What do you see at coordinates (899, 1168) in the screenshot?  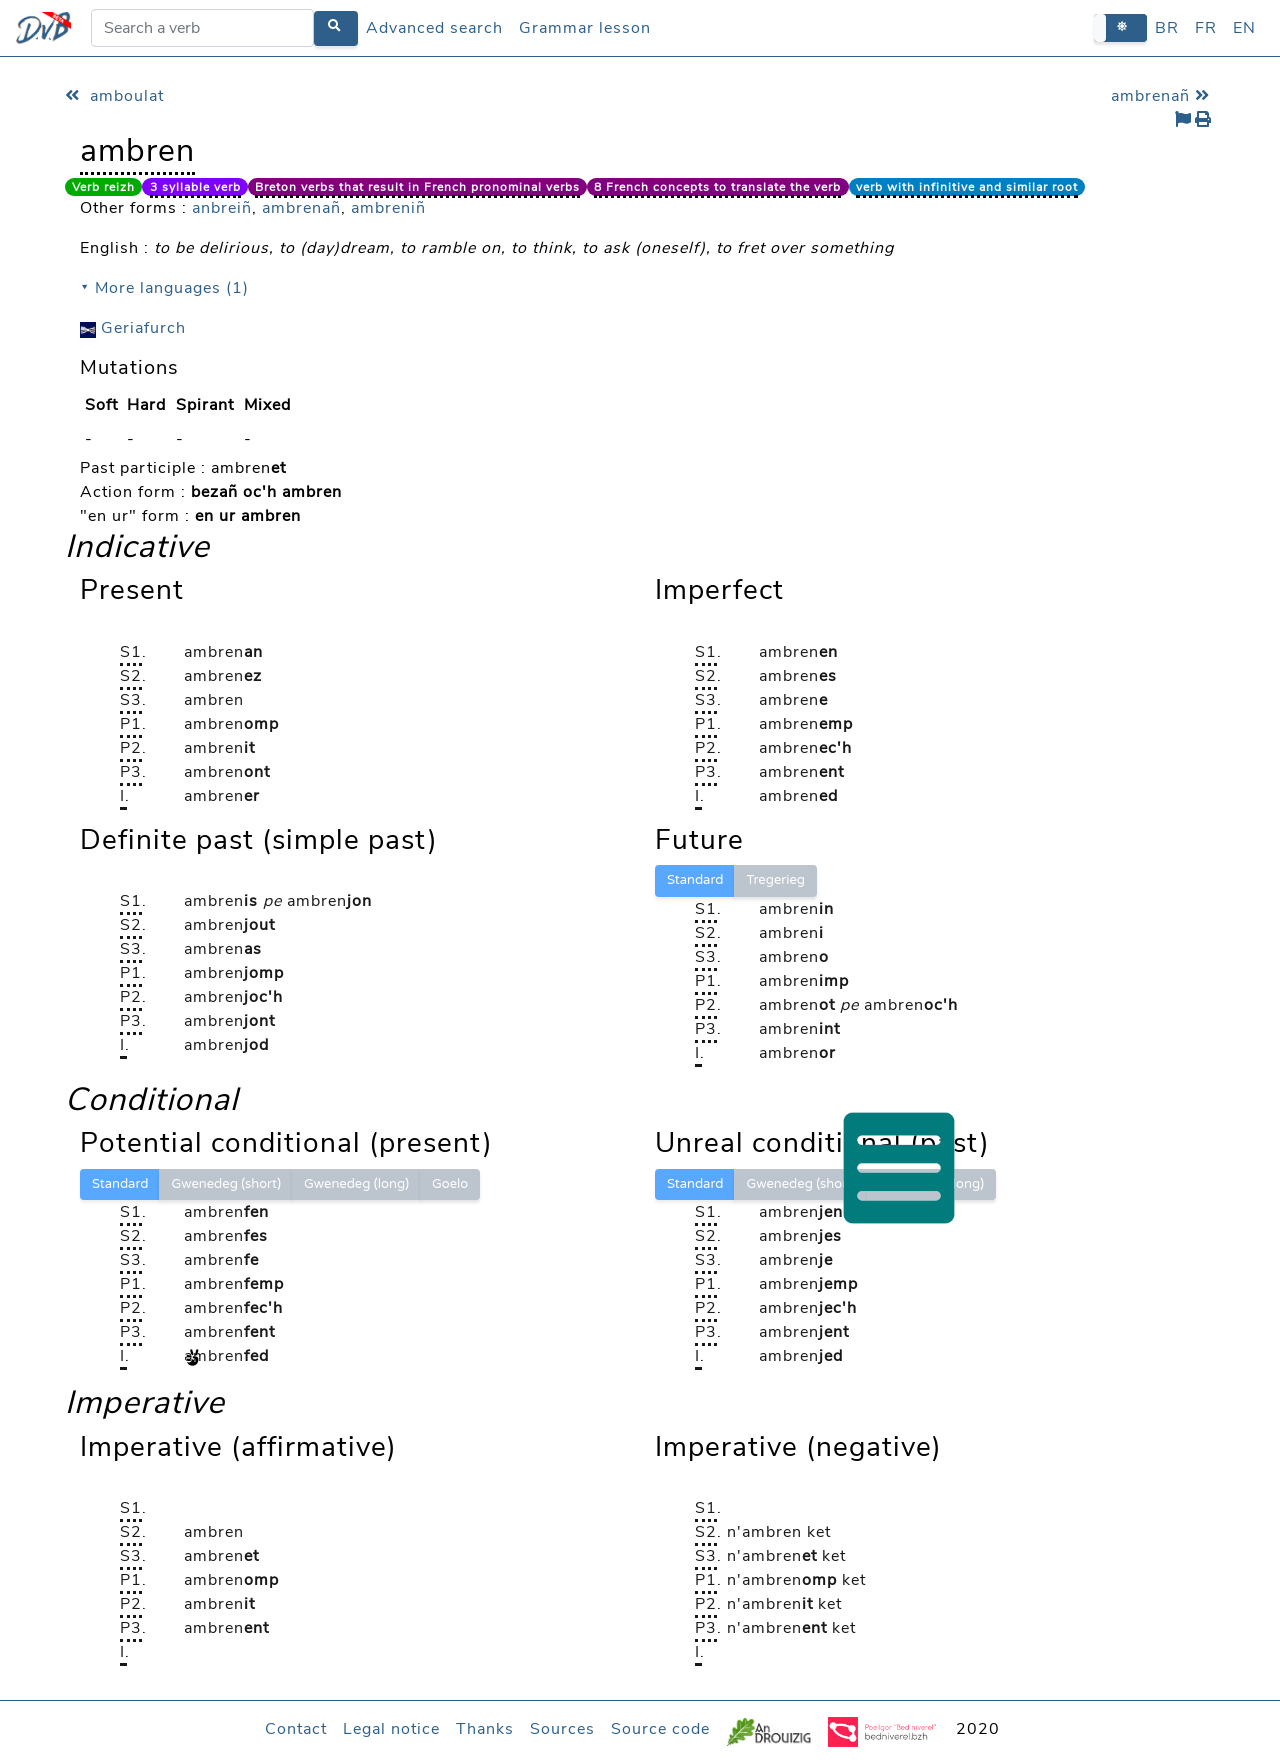 I see `view list of items` at bounding box center [899, 1168].